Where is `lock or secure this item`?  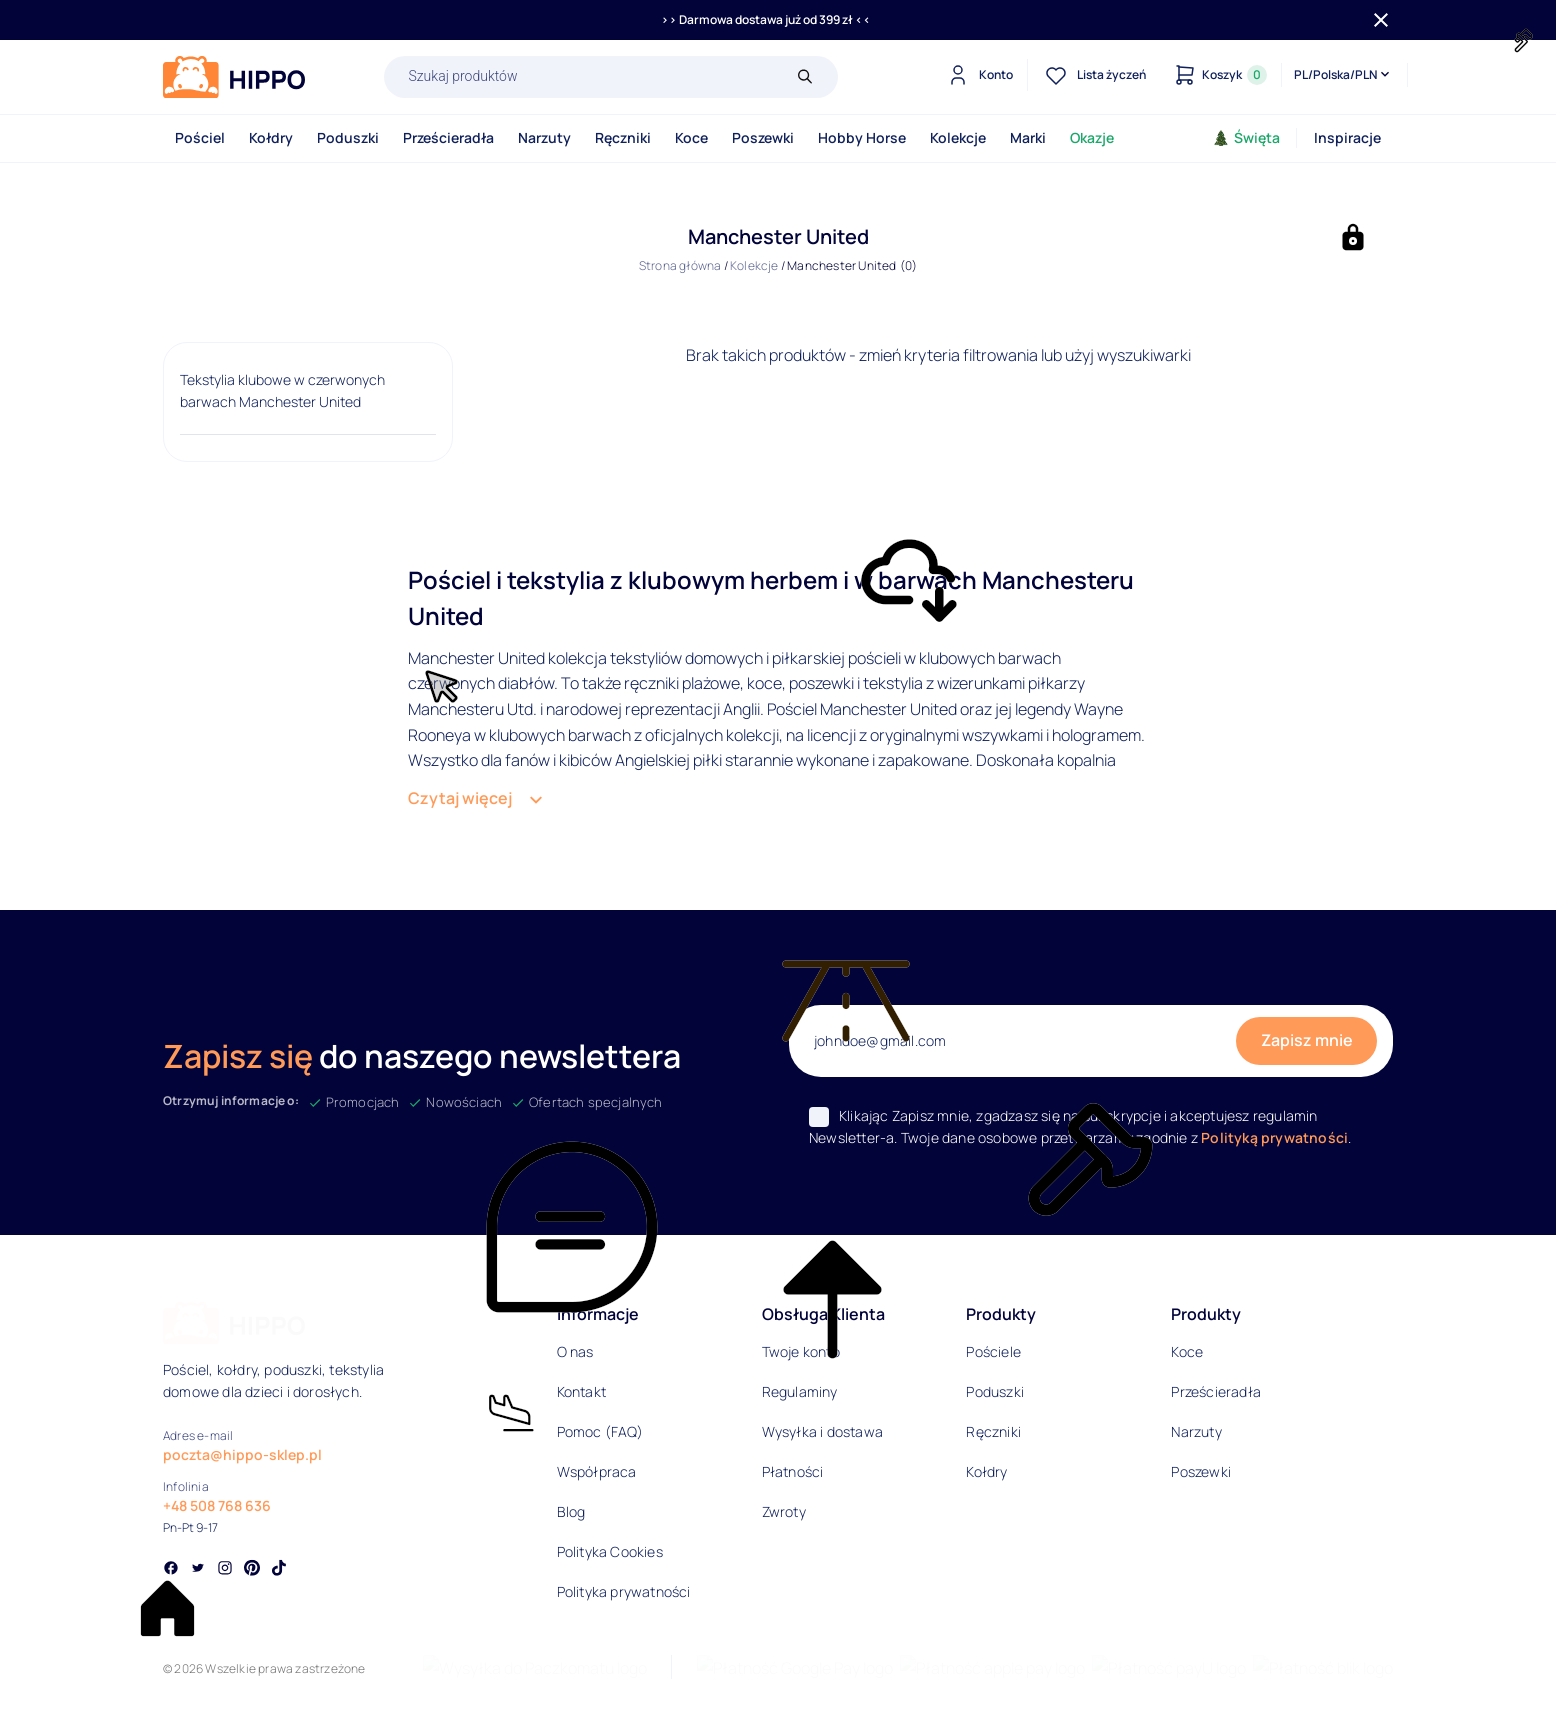
lock or secure this item is located at coordinates (1353, 237).